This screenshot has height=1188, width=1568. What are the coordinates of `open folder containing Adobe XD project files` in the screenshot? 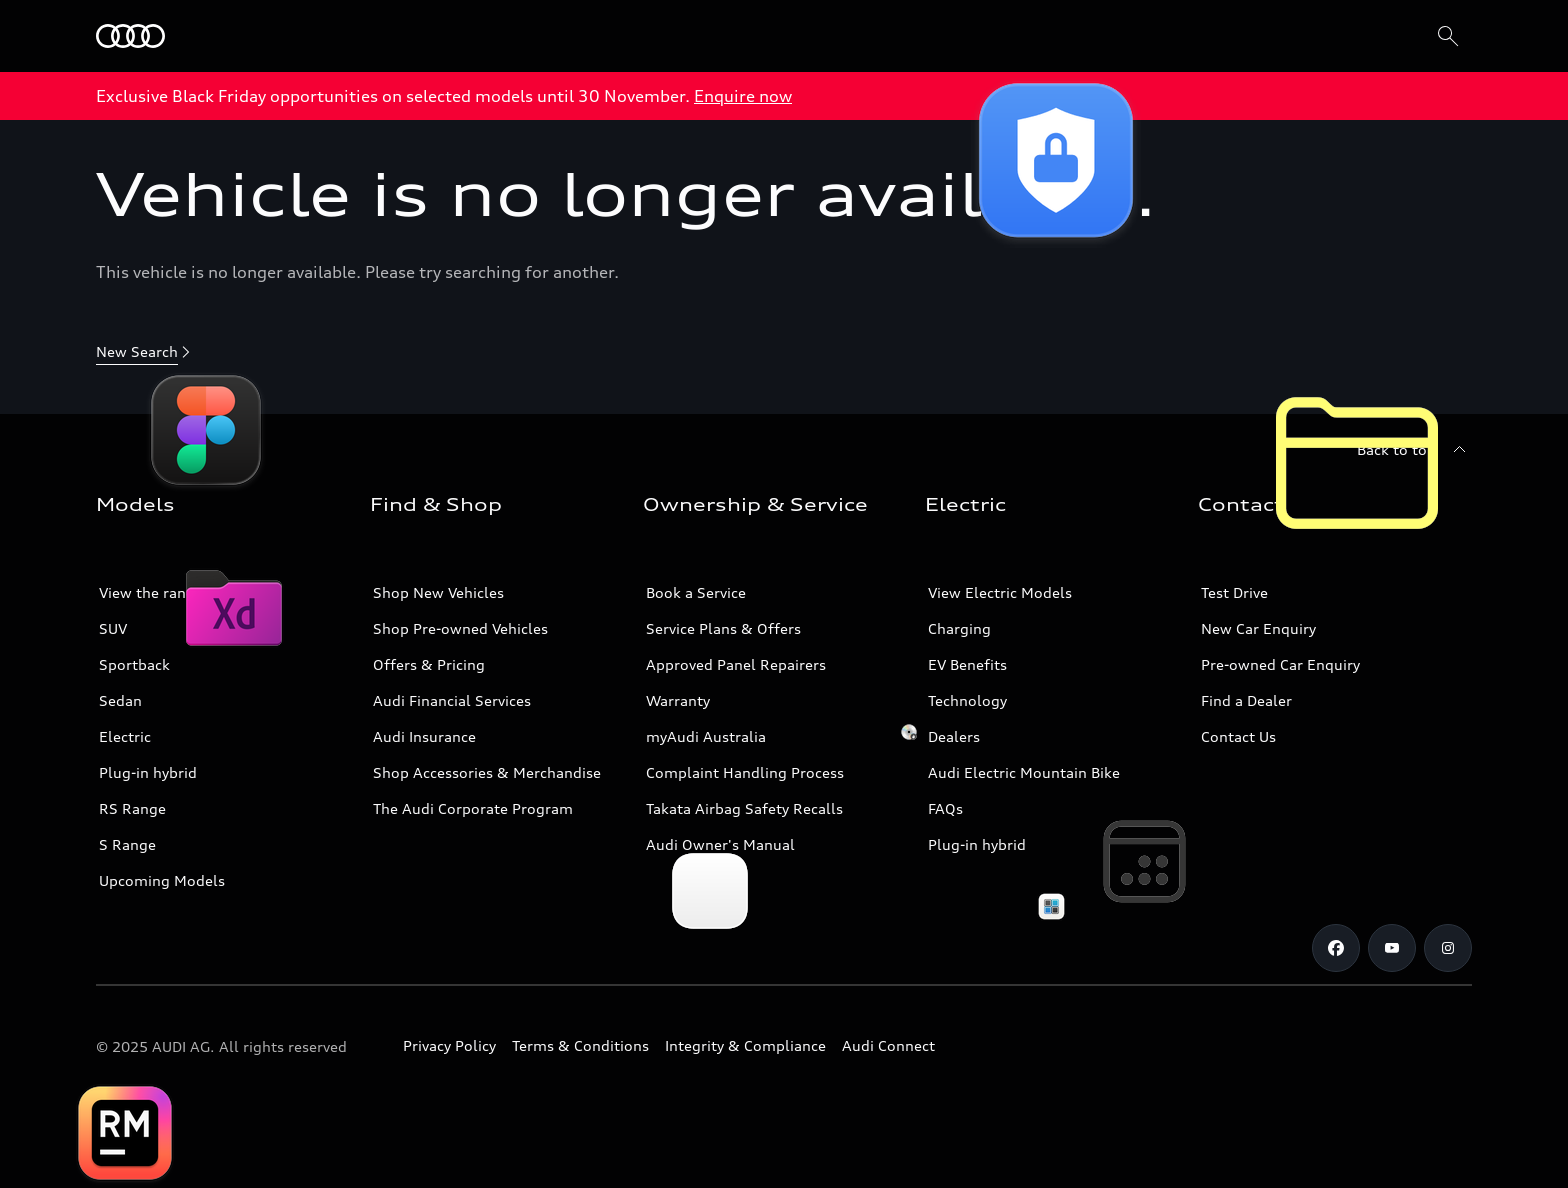 It's located at (233, 610).